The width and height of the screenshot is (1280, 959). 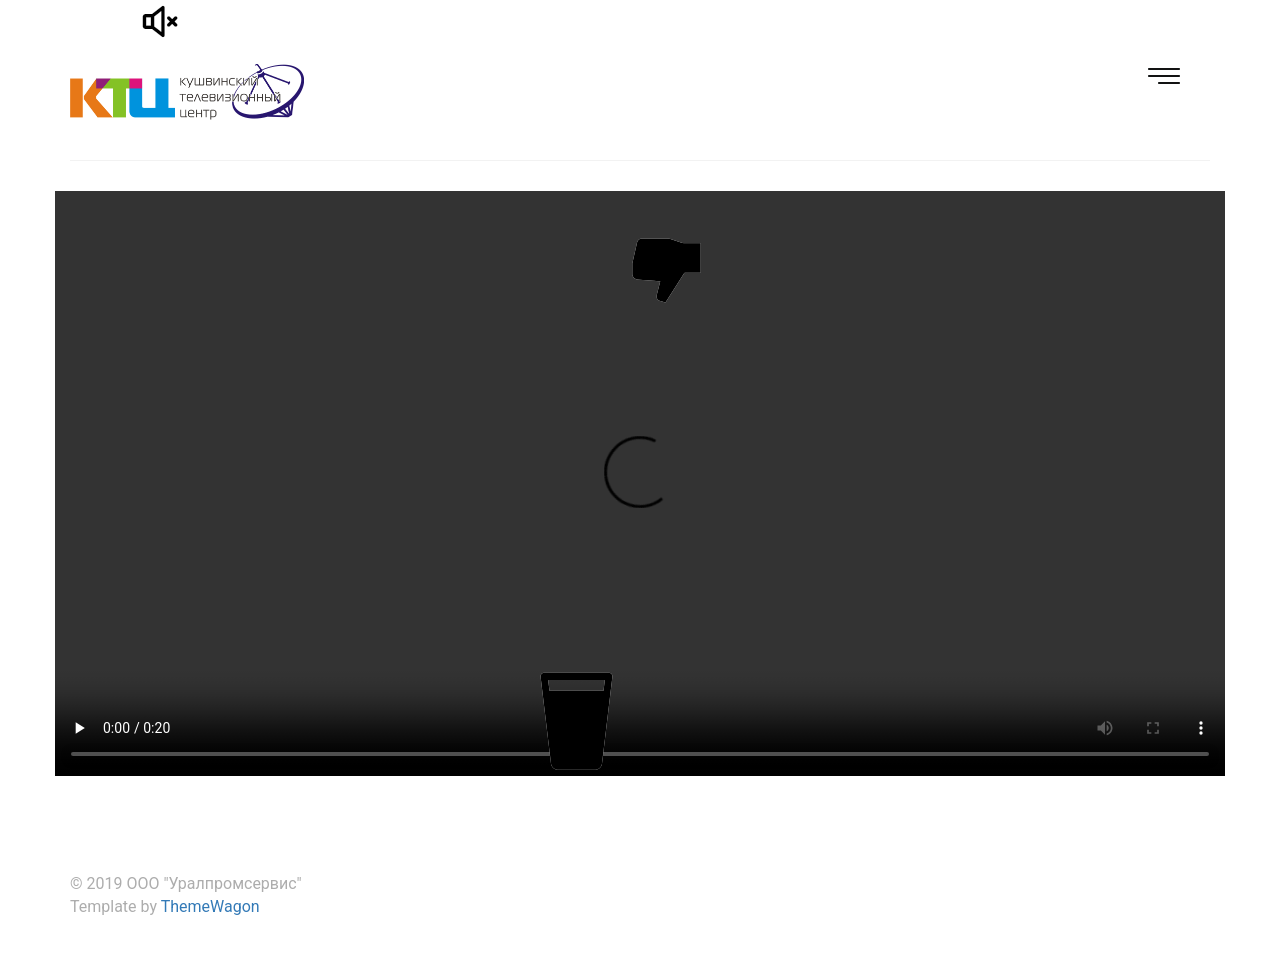 What do you see at coordinates (576, 719) in the screenshot?
I see `browse bars or pubs nearby` at bounding box center [576, 719].